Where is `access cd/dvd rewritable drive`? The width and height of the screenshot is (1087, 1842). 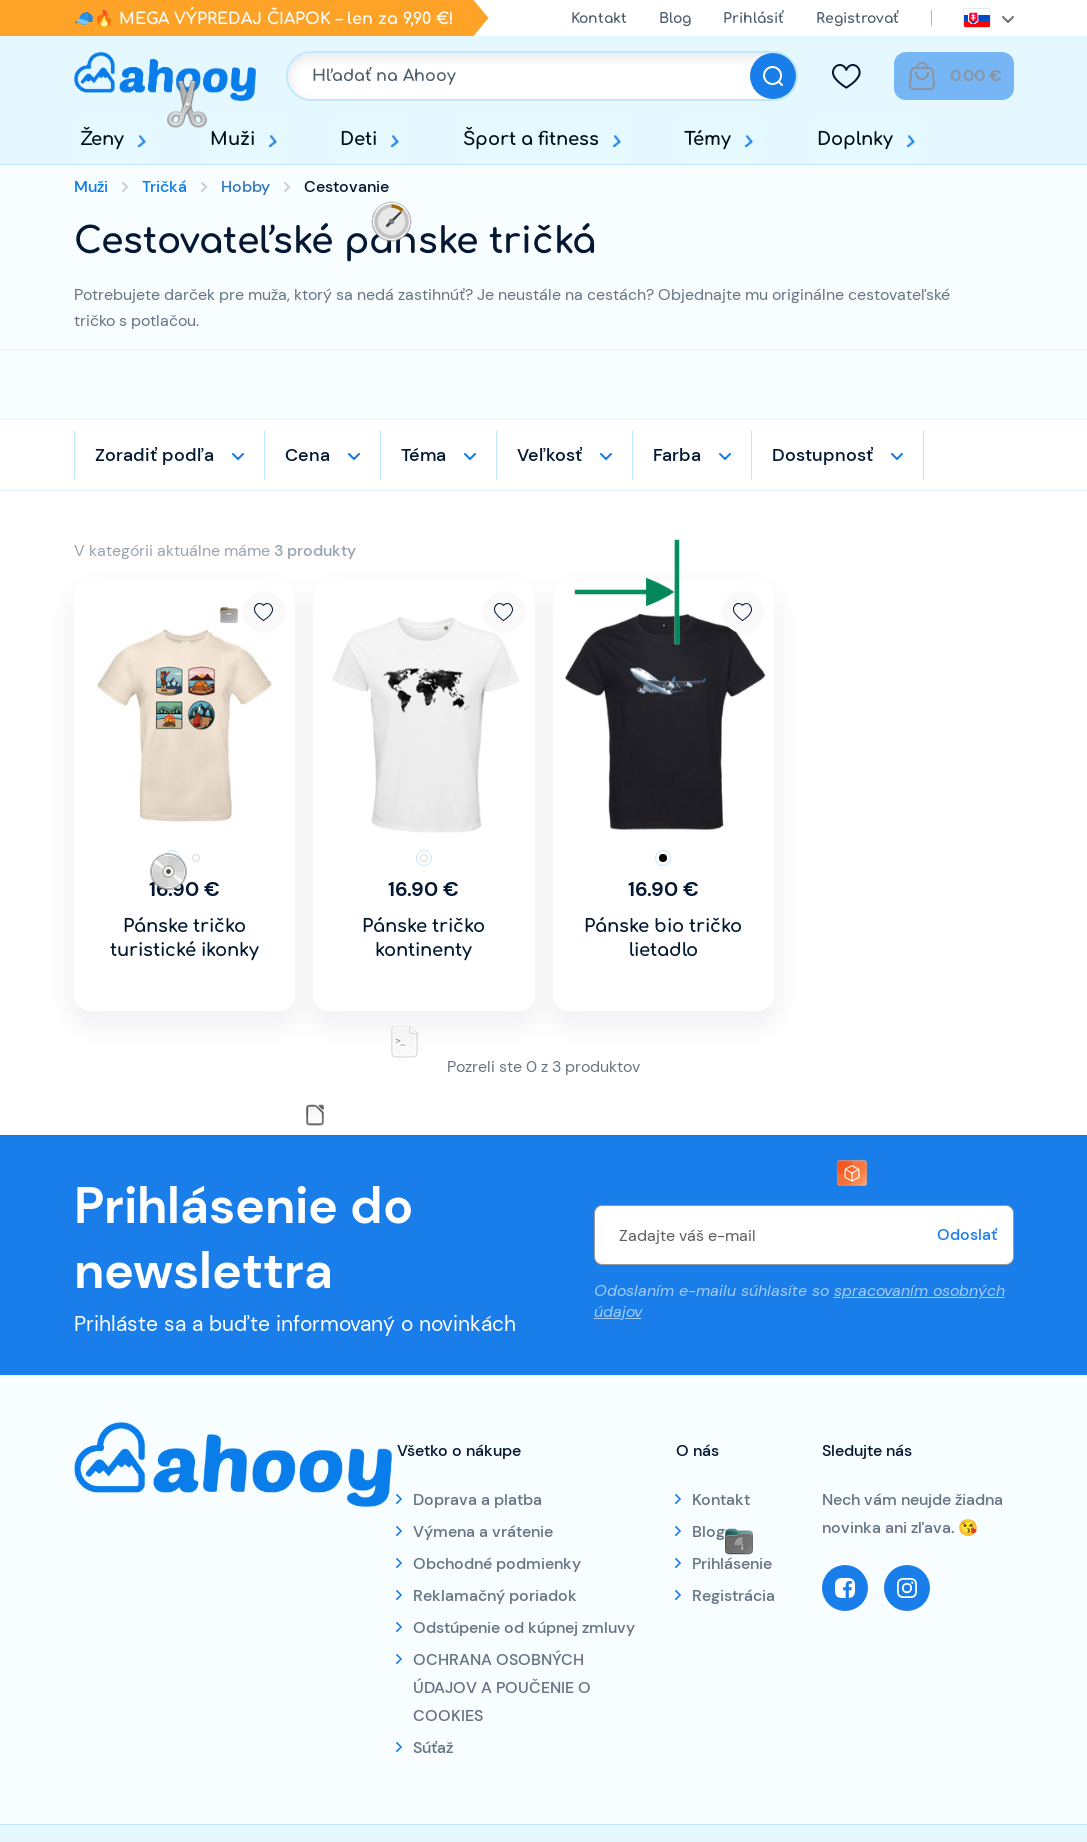 access cd/dvd rewritable drive is located at coordinates (168, 871).